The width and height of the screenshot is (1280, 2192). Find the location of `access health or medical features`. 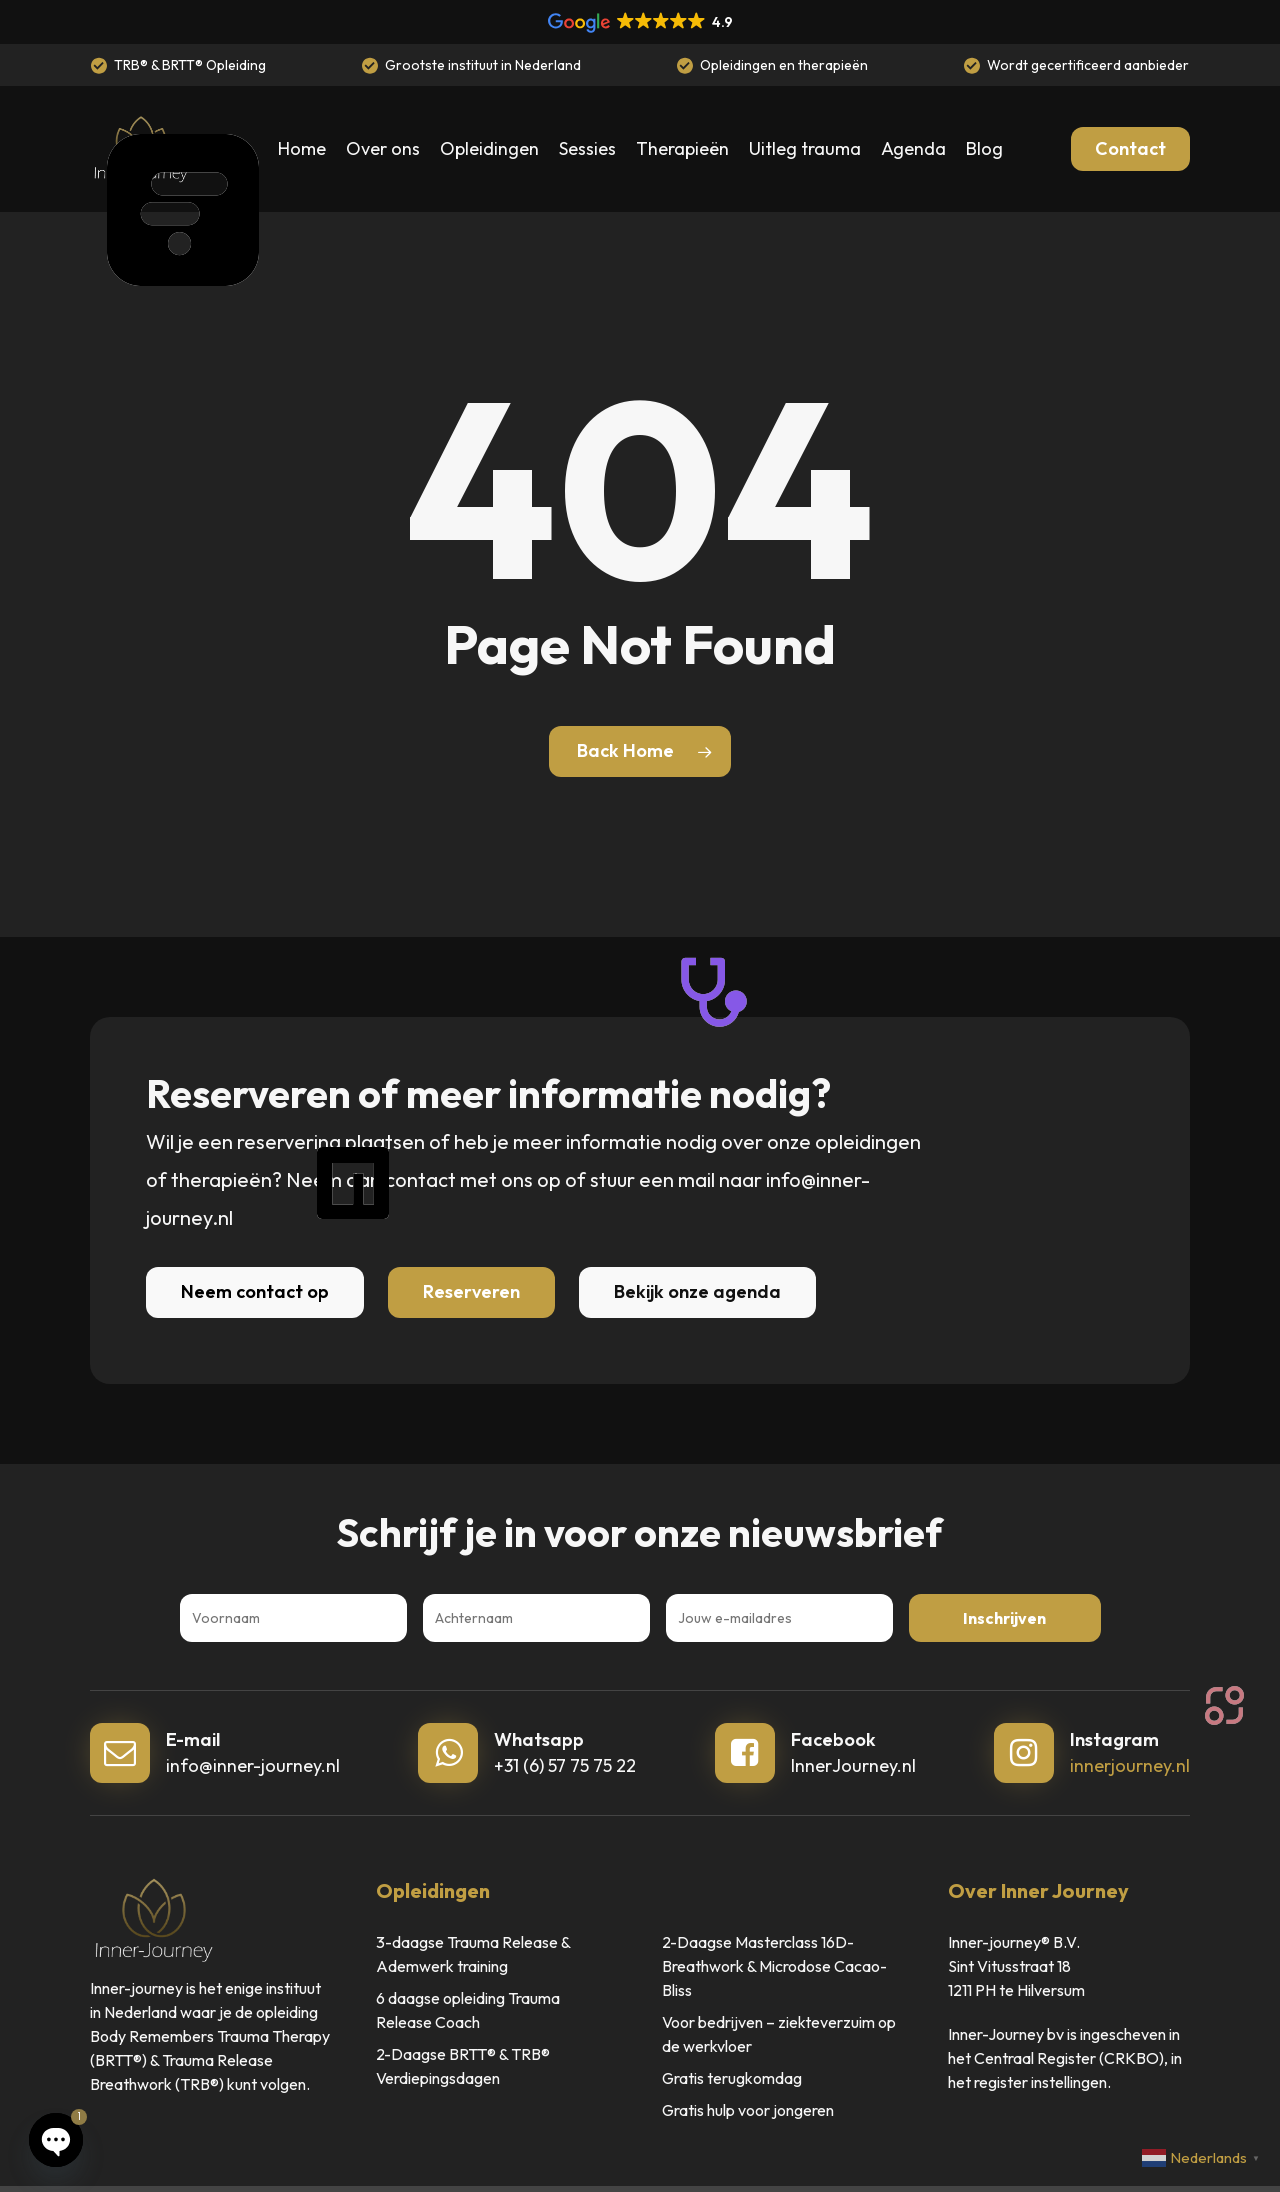

access health or medical features is located at coordinates (710, 990).